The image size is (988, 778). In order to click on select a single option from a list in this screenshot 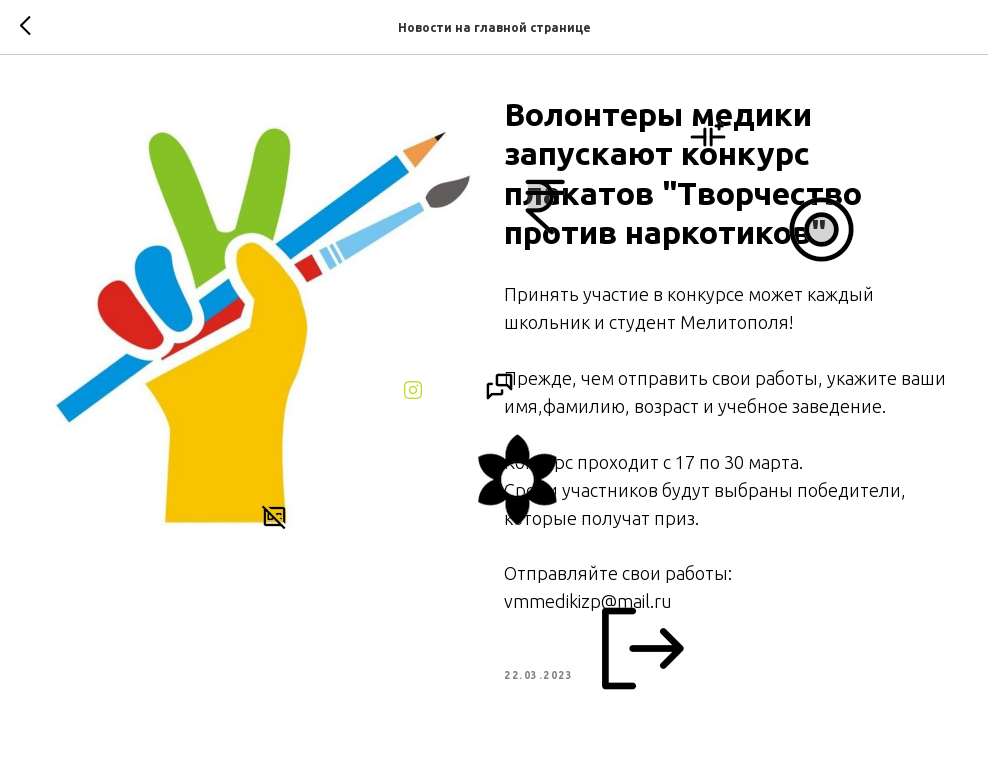, I will do `click(821, 229)`.